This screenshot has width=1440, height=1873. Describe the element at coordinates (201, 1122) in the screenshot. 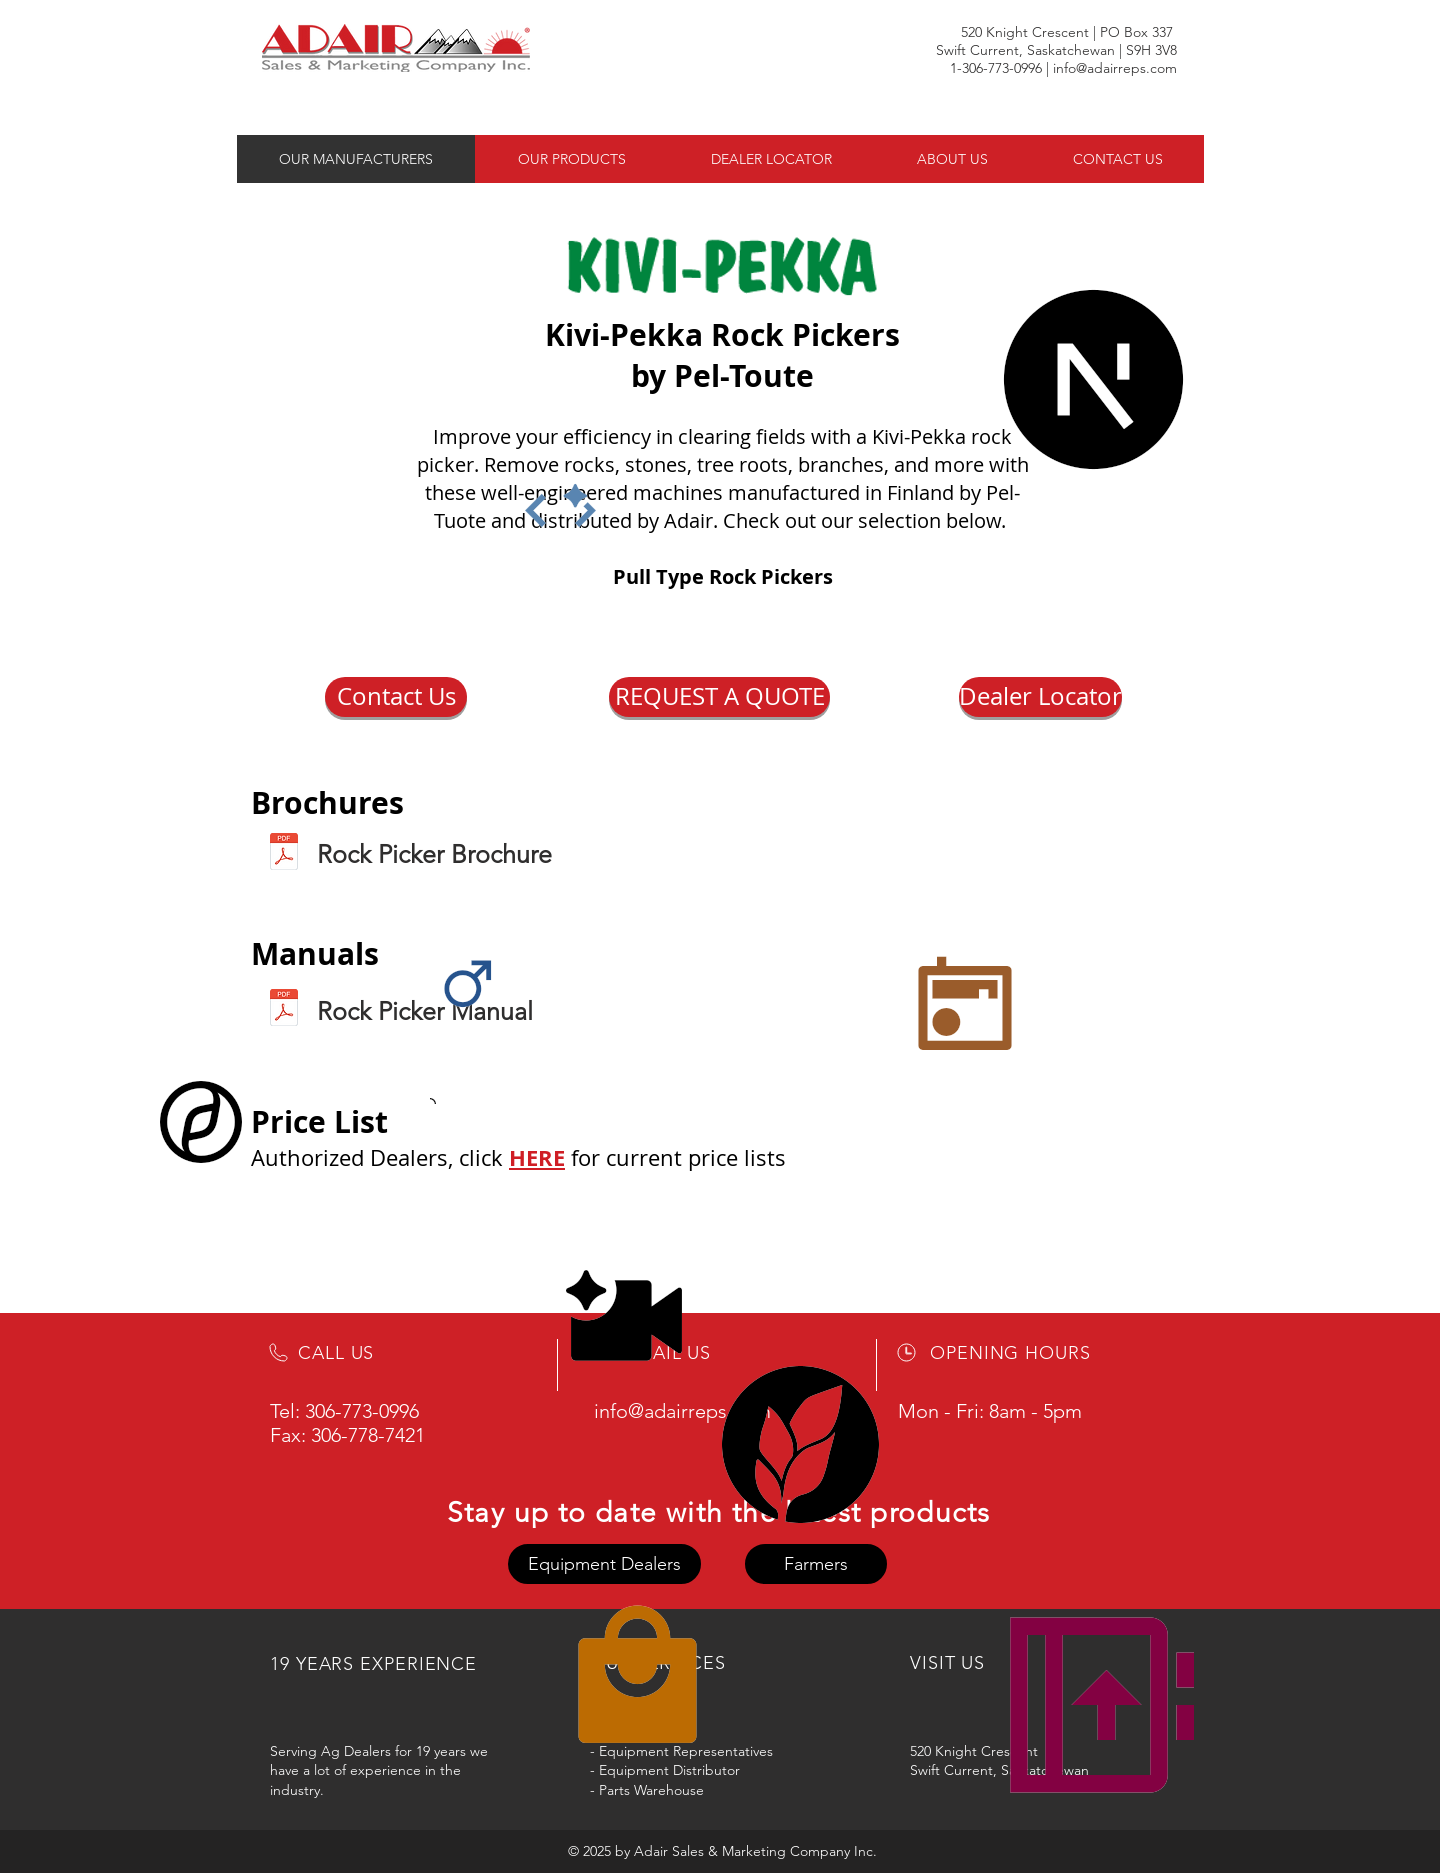

I see `yandex cloud platform logo` at that location.